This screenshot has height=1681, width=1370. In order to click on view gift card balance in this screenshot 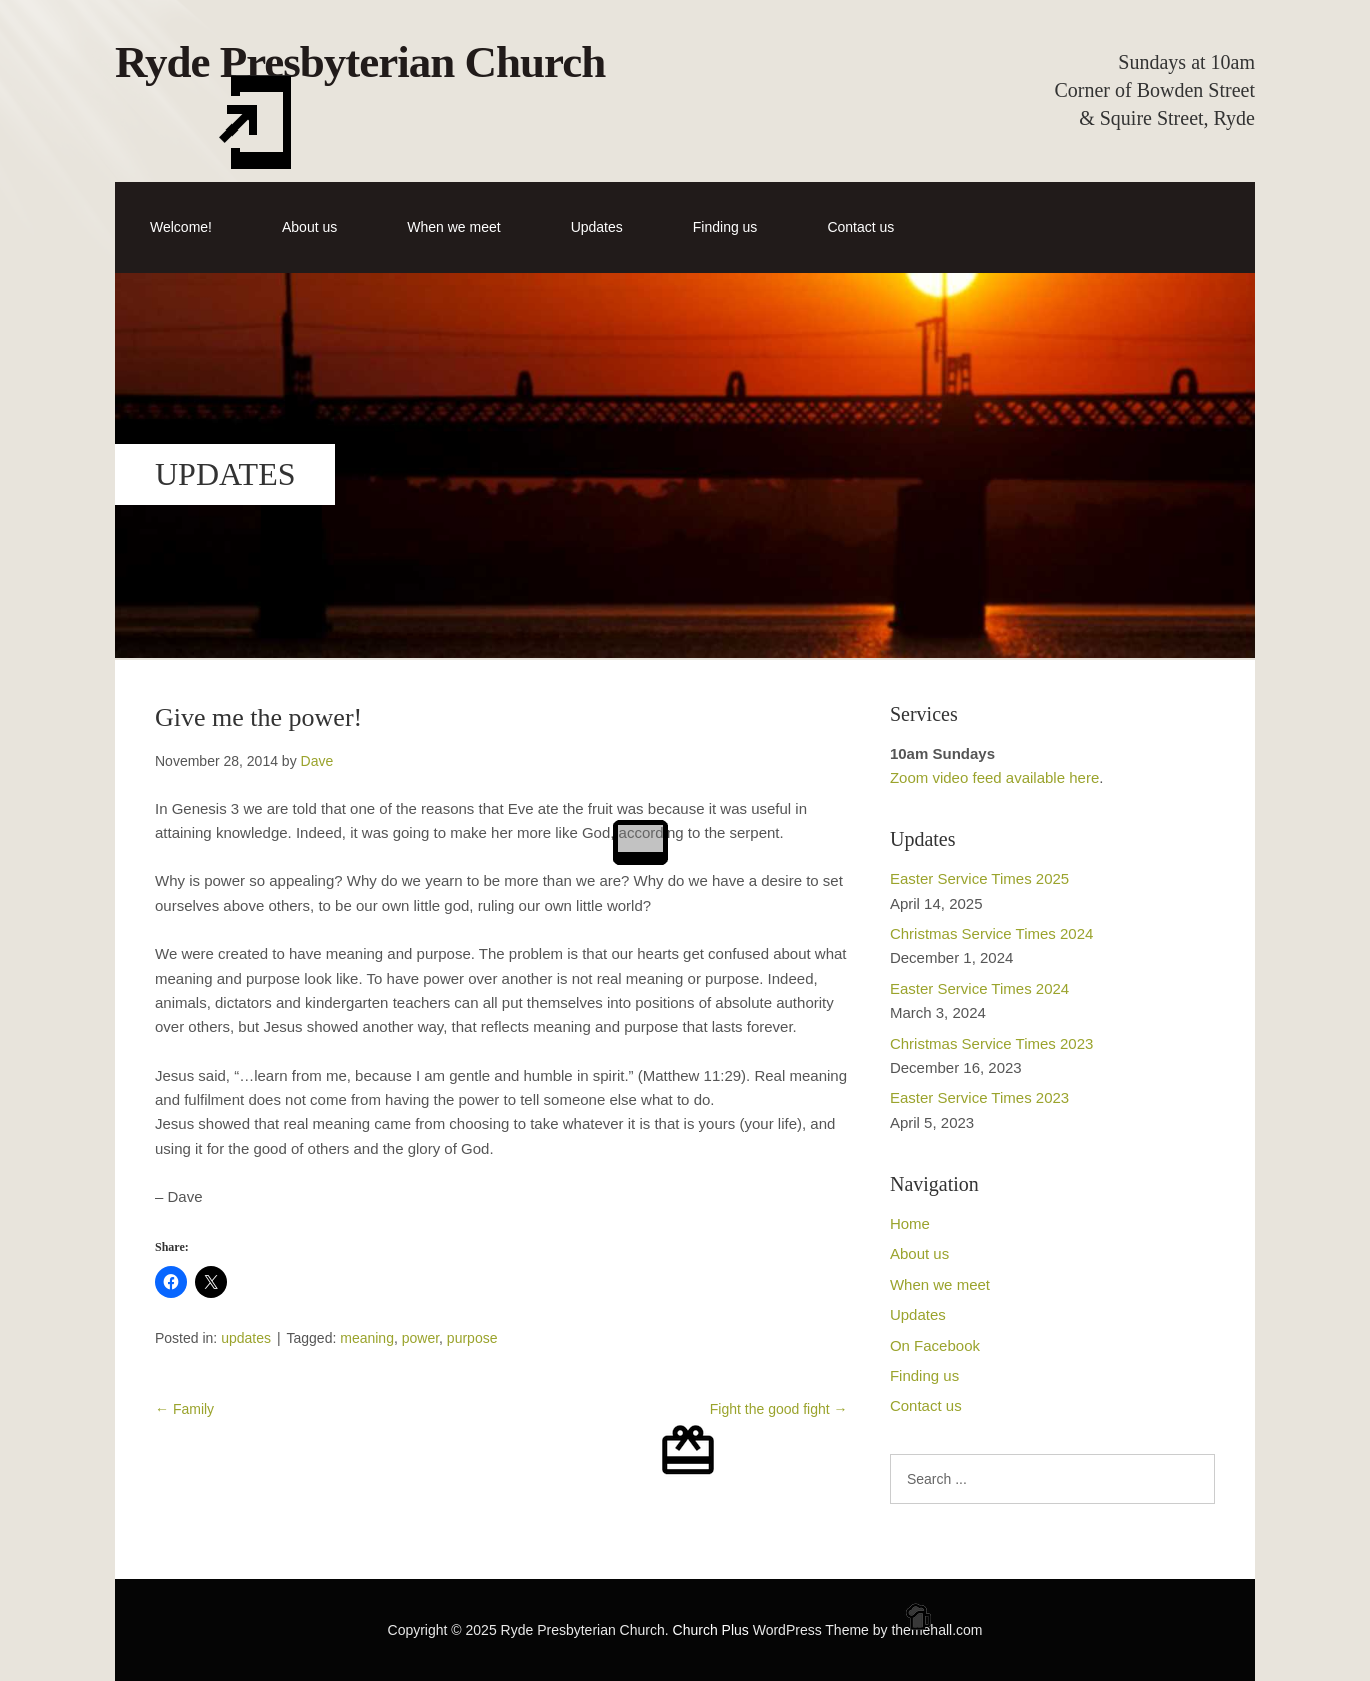, I will do `click(688, 1451)`.